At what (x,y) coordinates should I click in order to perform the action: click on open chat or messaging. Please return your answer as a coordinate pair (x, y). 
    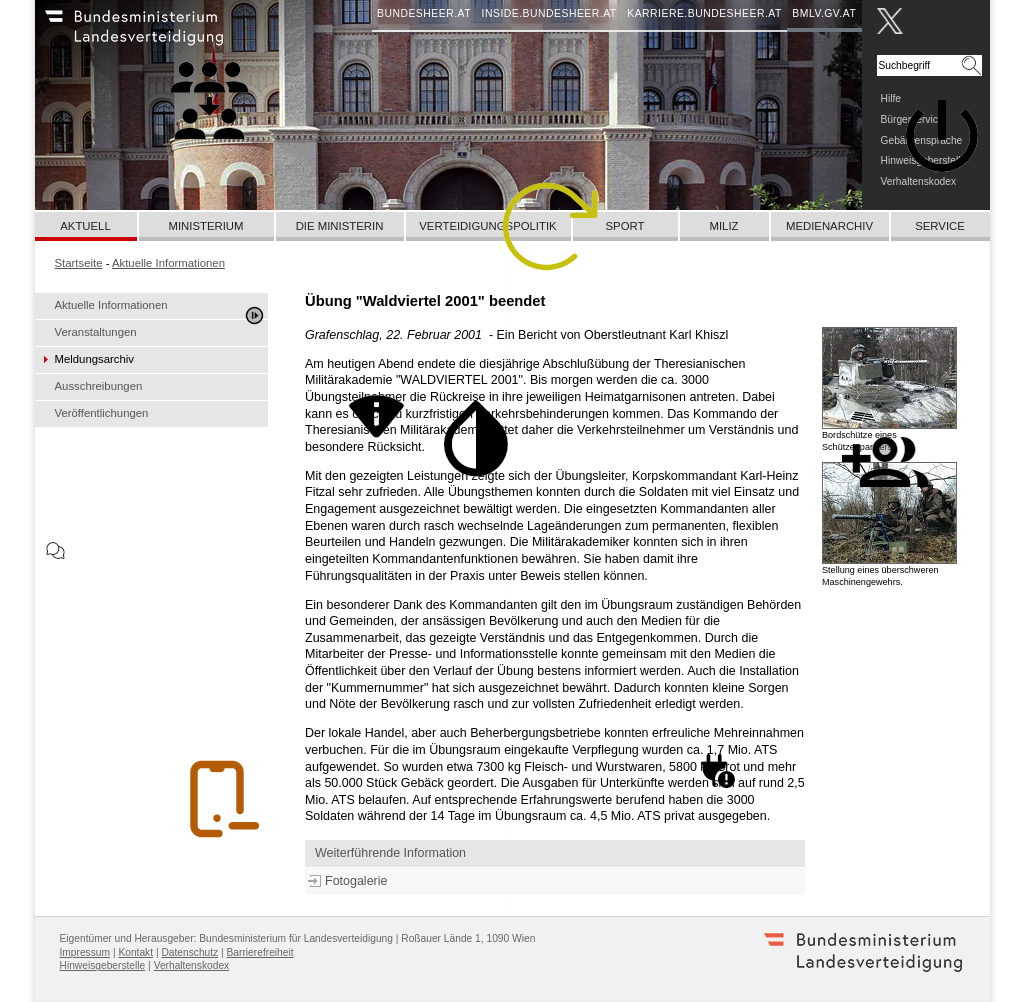
    Looking at the image, I should click on (55, 550).